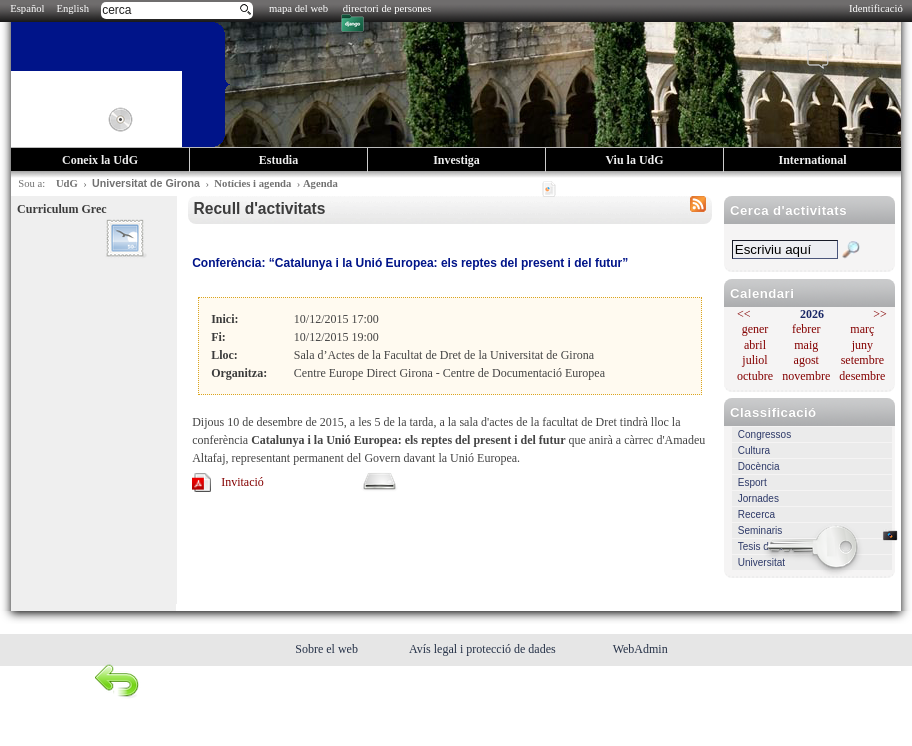 The height and width of the screenshot is (746, 912). What do you see at coordinates (125, 239) in the screenshot?
I see `send an email message` at bounding box center [125, 239].